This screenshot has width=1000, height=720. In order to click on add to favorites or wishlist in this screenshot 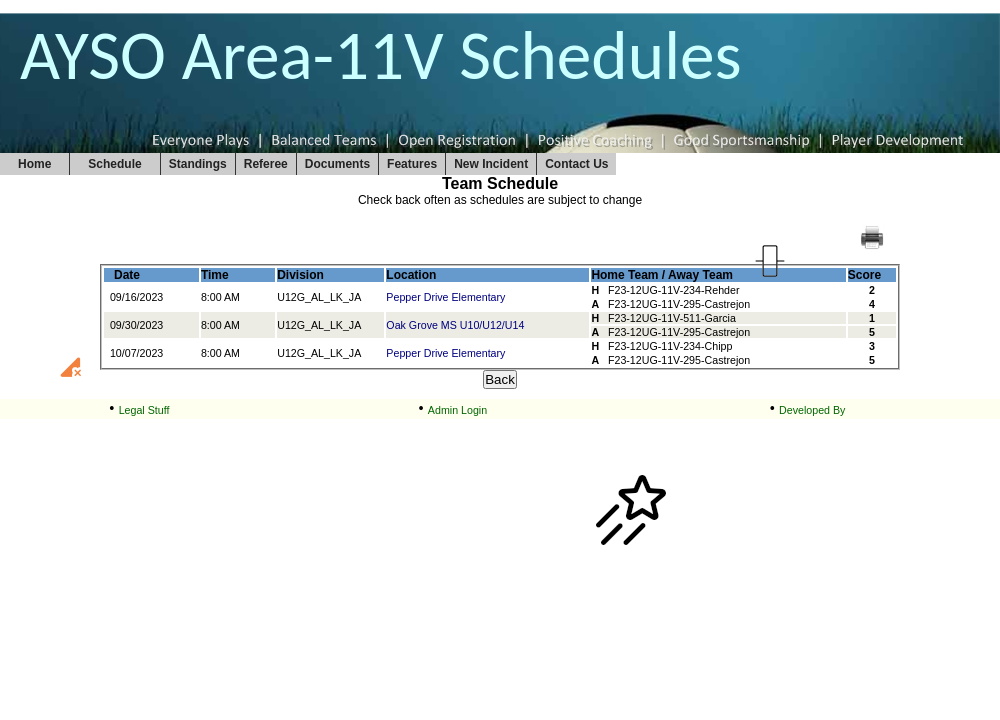, I will do `click(631, 510)`.